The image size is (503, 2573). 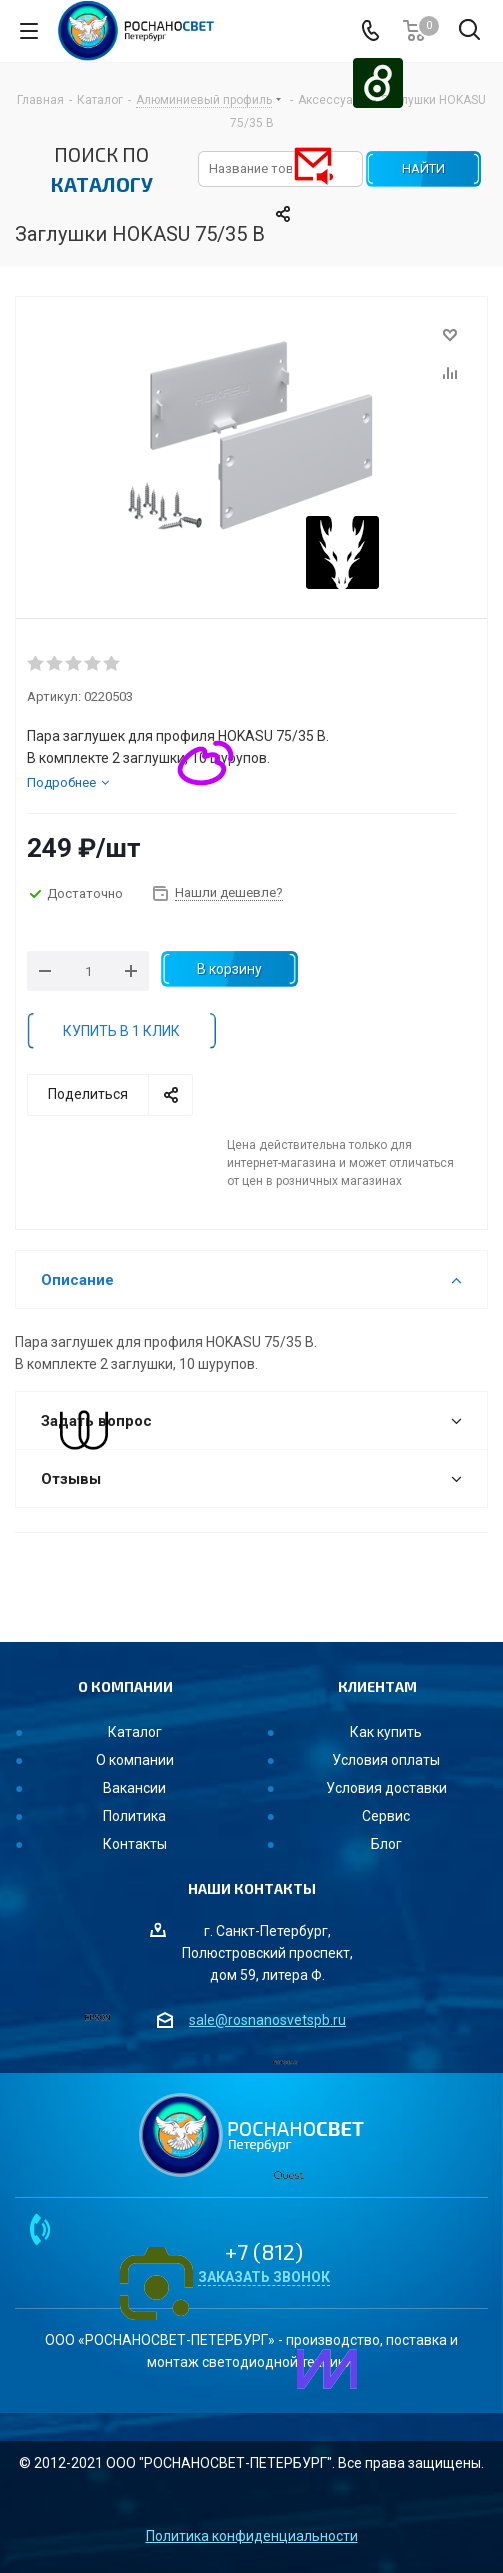 What do you see at coordinates (84, 1430) in the screenshot?
I see `open wire messaging app` at bounding box center [84, 1430].